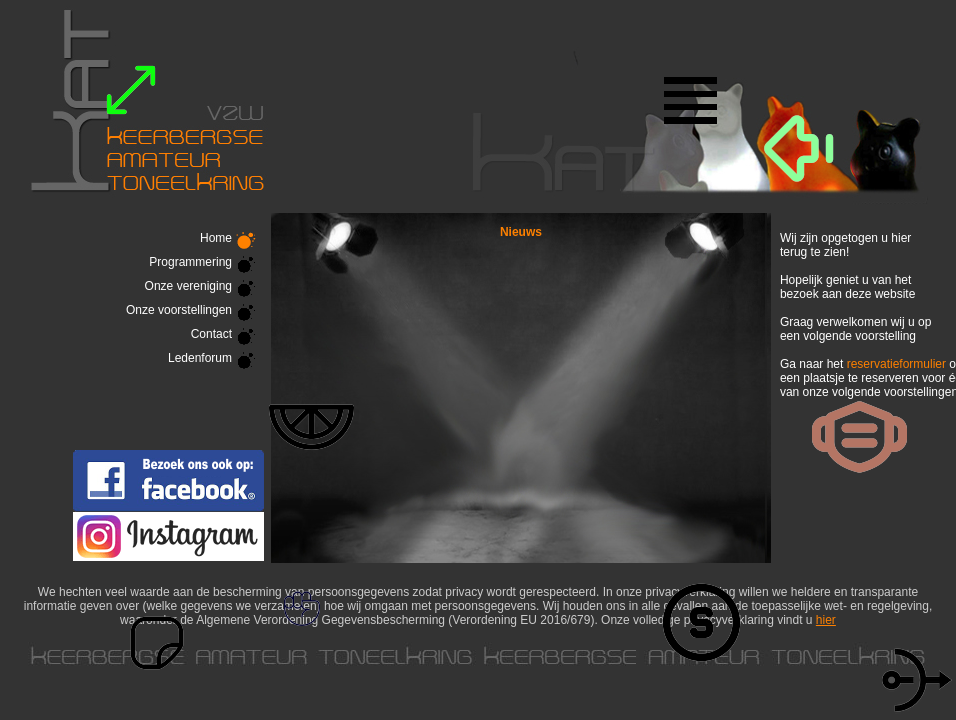  Describe the element at coordinates (859, 438) in the screenshot. I see `indicates mask required or health safety guidelines` at that location.